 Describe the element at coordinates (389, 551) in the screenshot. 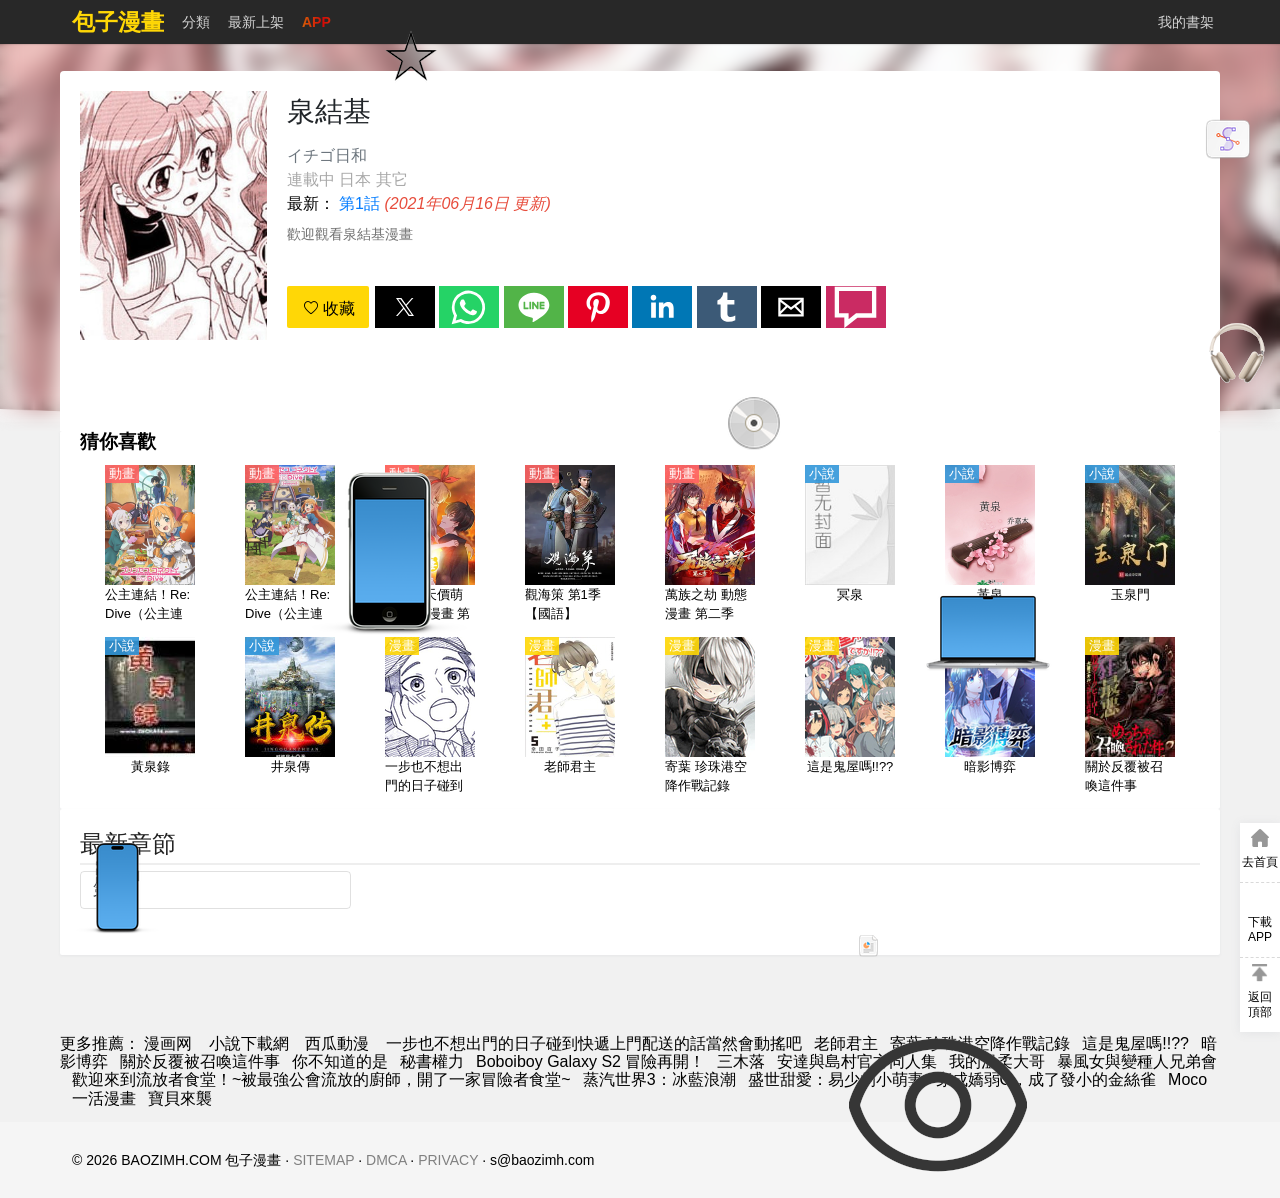

I see `connect or sync an iPhone device` at that location.